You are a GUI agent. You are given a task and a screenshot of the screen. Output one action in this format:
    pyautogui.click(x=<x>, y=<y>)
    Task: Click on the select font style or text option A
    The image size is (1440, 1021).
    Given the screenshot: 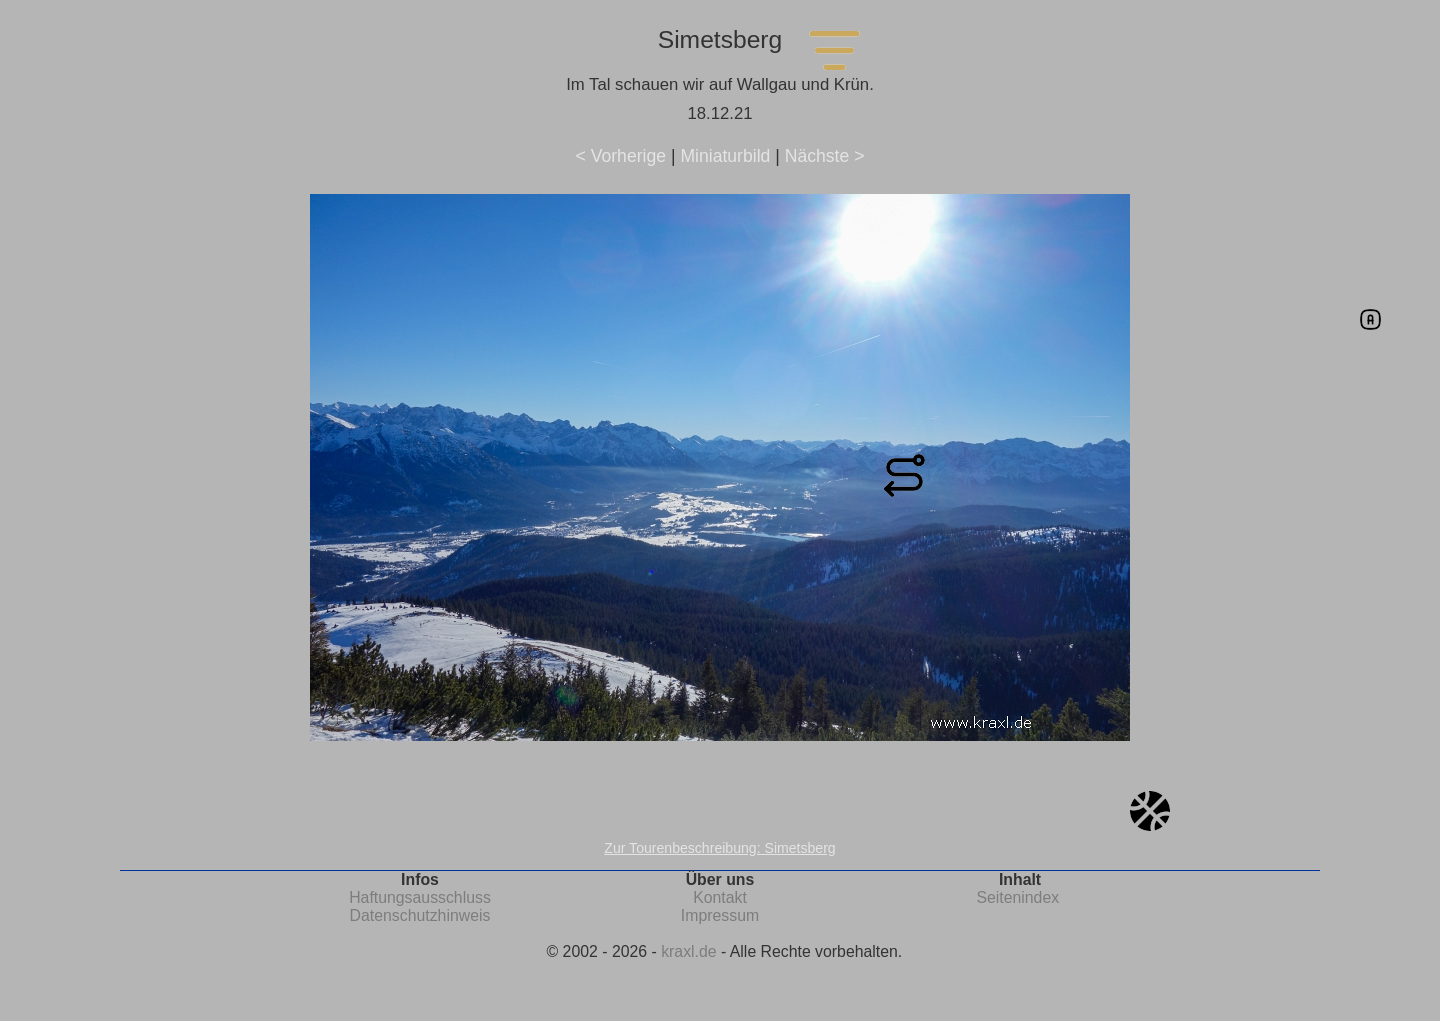 What is the action you would take?
    pyautogui.click(x=1370, y=319)
    